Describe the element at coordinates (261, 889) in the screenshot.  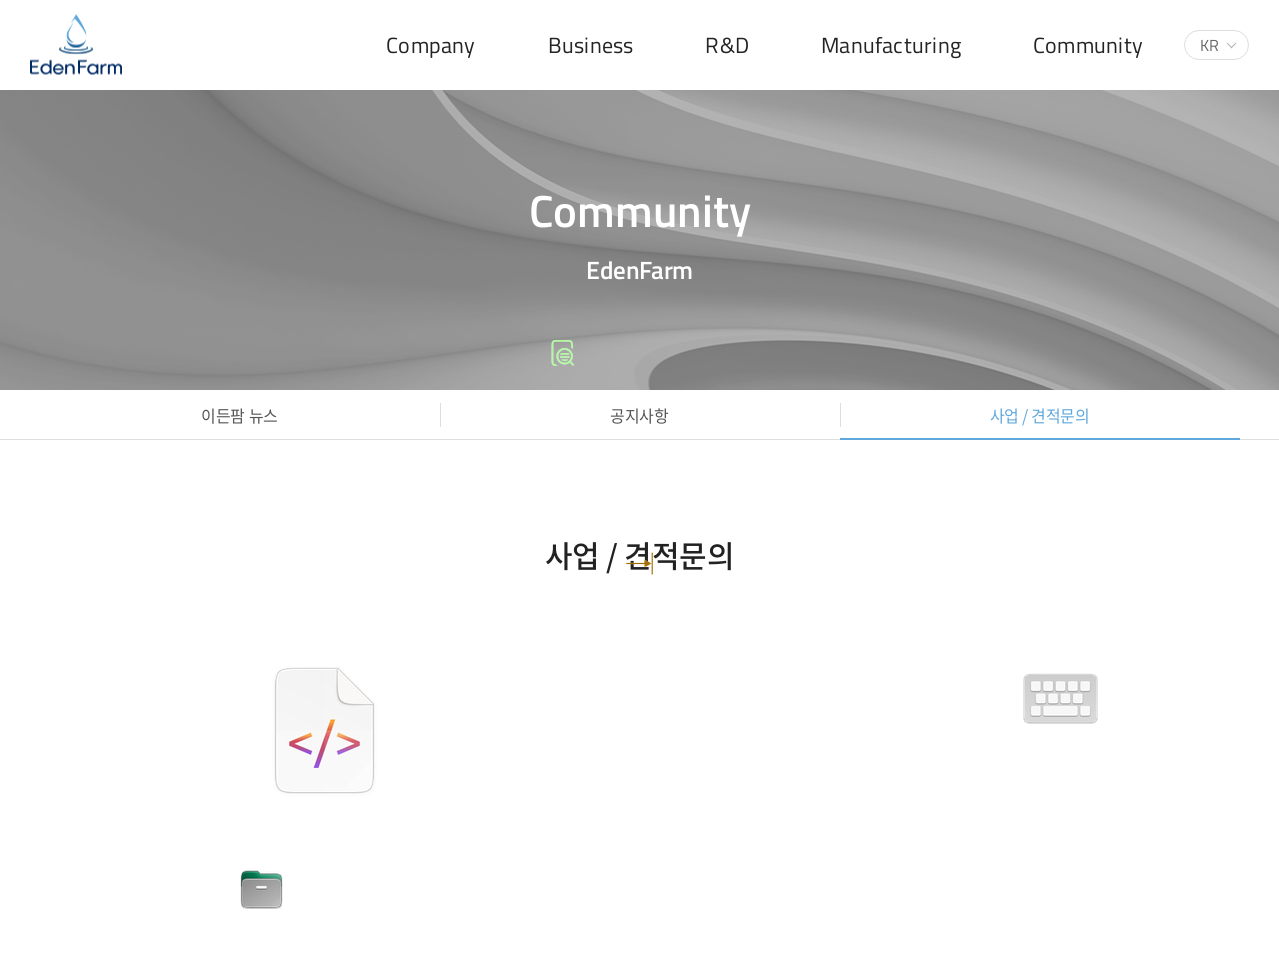
I see `open the file manager` at that location.